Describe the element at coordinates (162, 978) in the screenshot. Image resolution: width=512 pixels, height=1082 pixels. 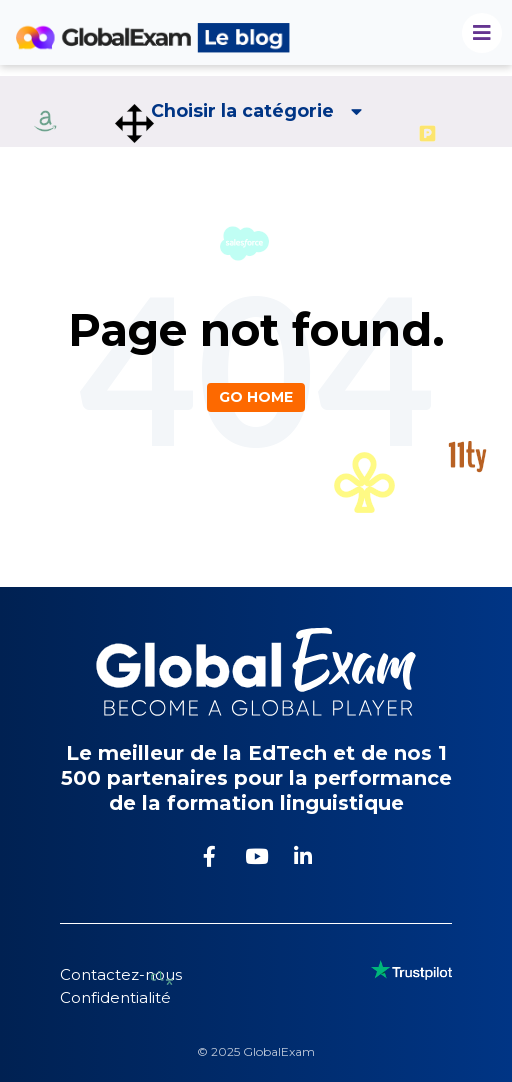
I see `commitlint logo - a tool for linting commit messages` at that location.